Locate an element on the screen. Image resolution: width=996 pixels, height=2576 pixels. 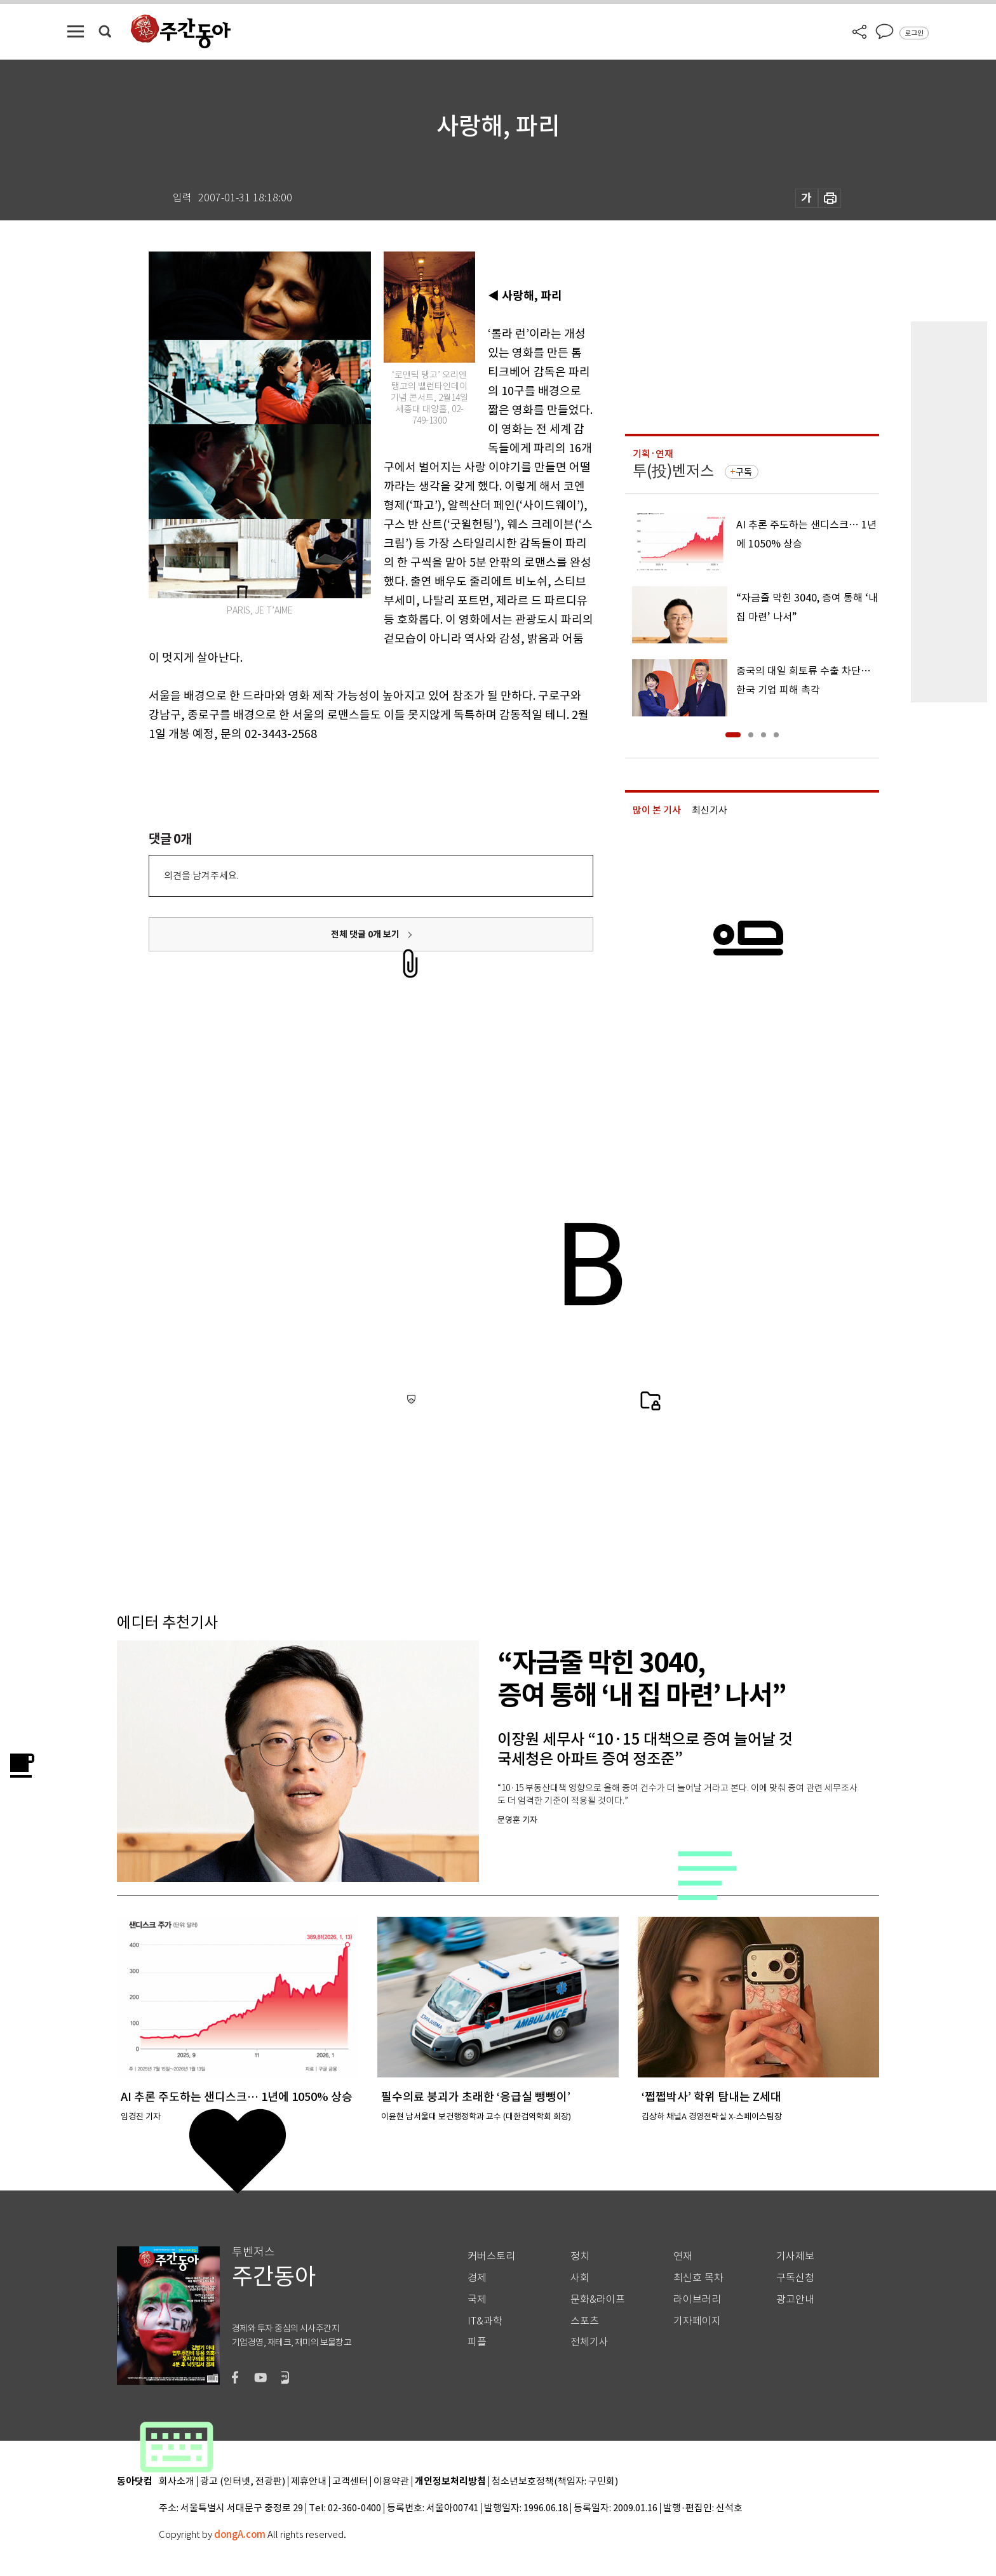
attach a file to your message is located at coordinates (410, 963).